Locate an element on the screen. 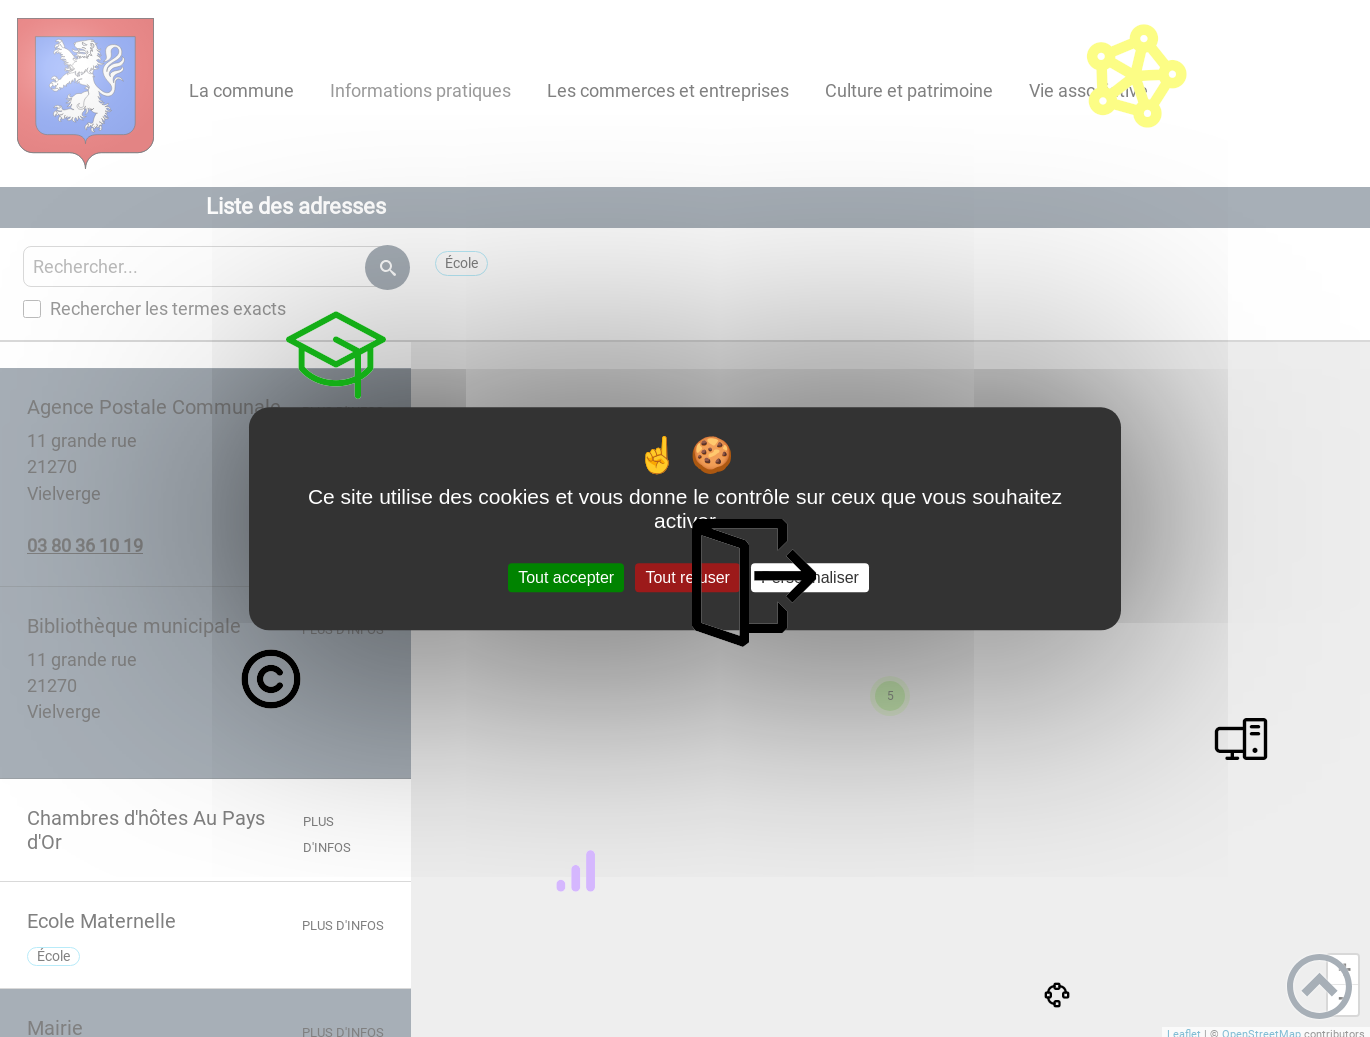  edit bezier curve anchor points is located at coordinates (1057, 995).